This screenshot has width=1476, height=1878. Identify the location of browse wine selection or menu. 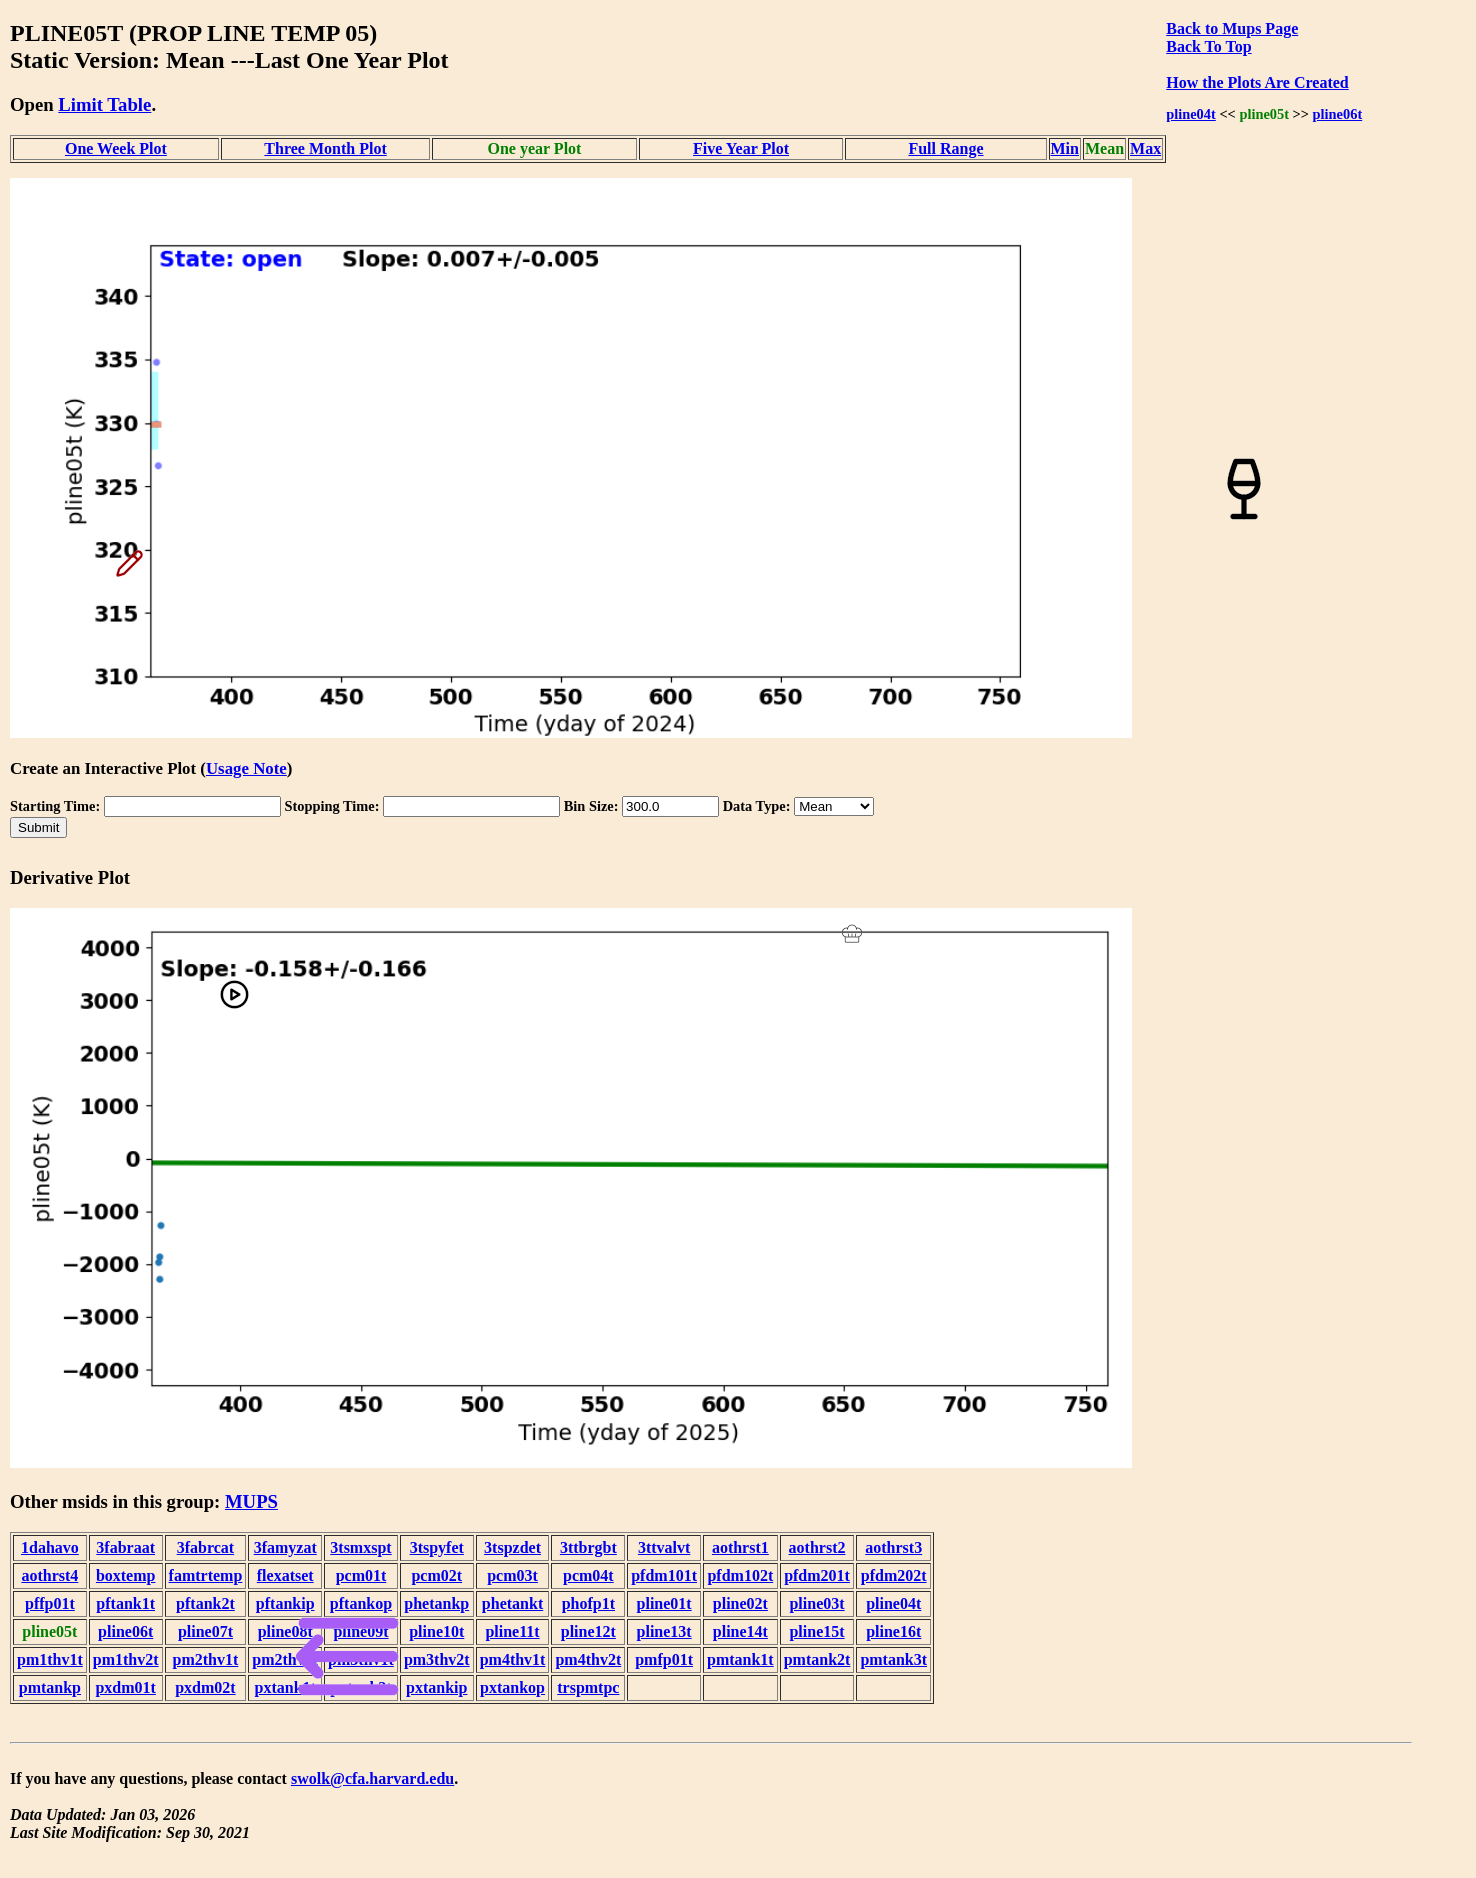
(1244, 489).